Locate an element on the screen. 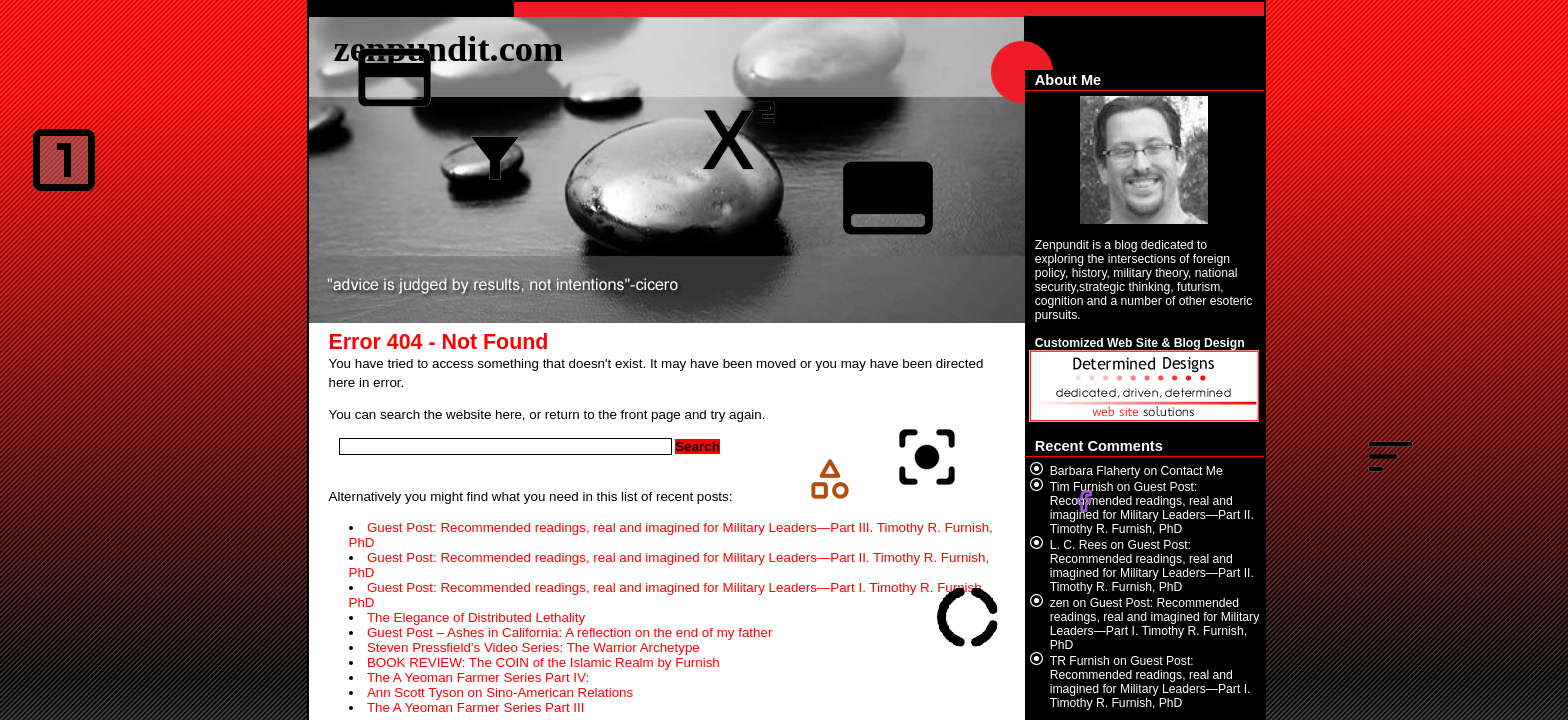 The width and height of the screenshot is (1568, 720). sort items in a list is located at coordinates (1390, 456).